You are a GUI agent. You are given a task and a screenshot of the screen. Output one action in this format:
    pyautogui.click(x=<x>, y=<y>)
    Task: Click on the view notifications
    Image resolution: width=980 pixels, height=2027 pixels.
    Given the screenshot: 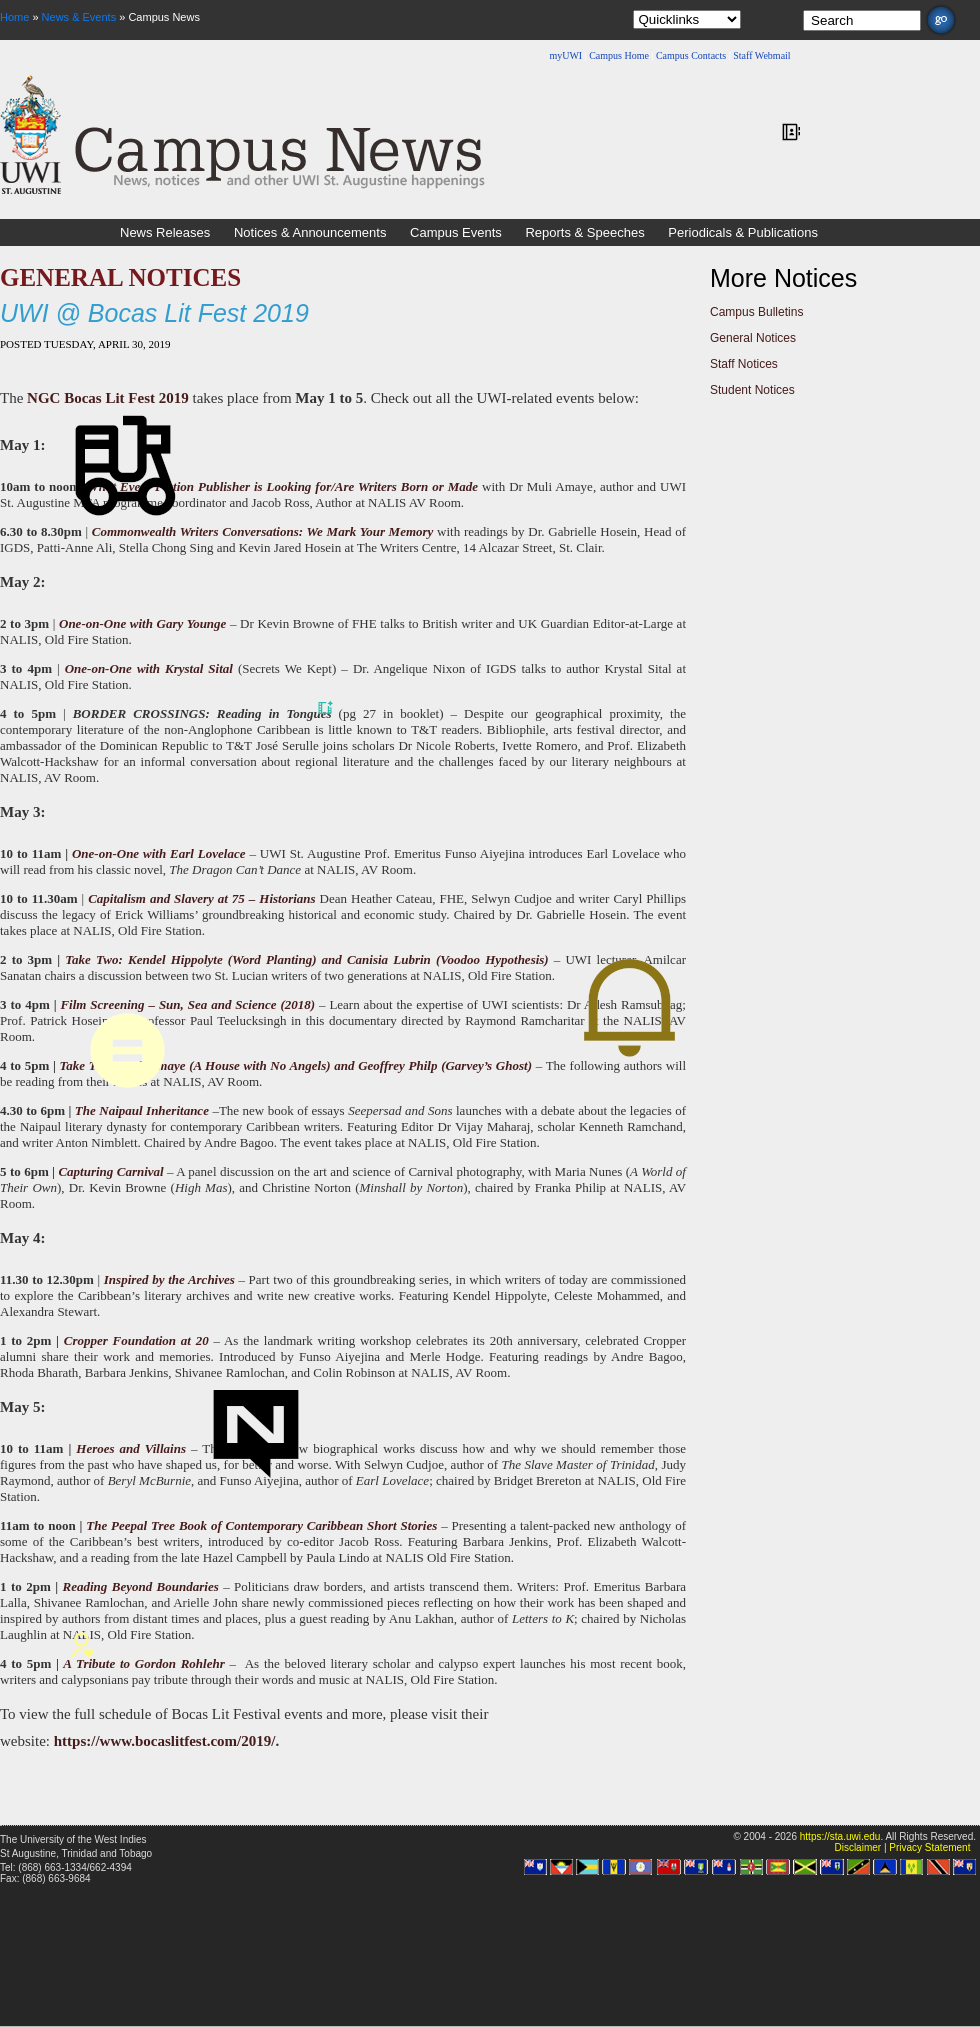 What is the action you would take?
    pyautogui.click(x=629, y=1004)
    